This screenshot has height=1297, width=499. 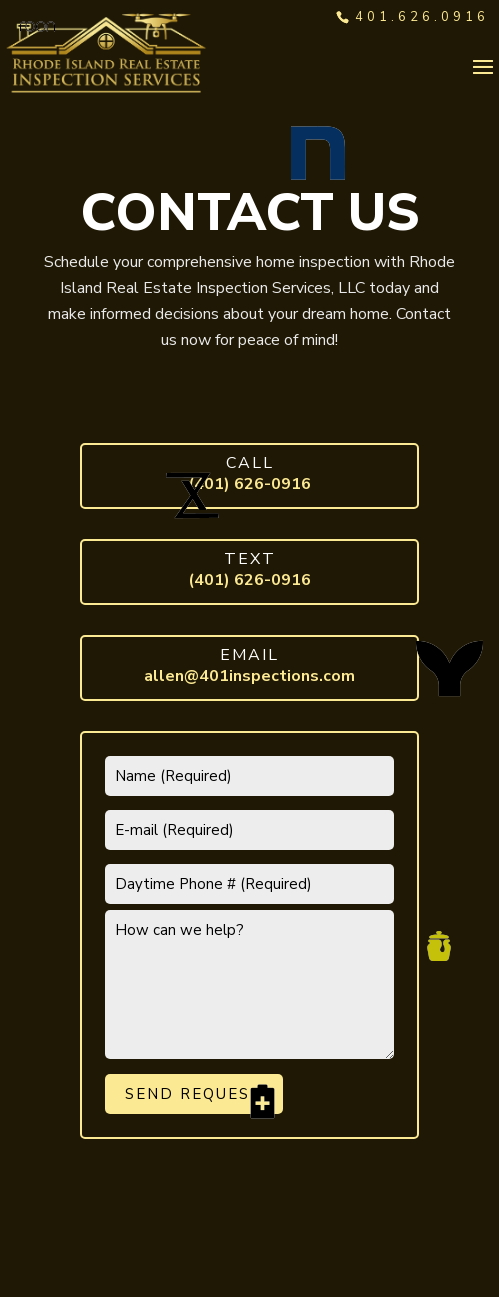 What do you see at coordinates (439, 946) in the screenshot?
I see `iconjar app logo` at bounding box center [439, 946].